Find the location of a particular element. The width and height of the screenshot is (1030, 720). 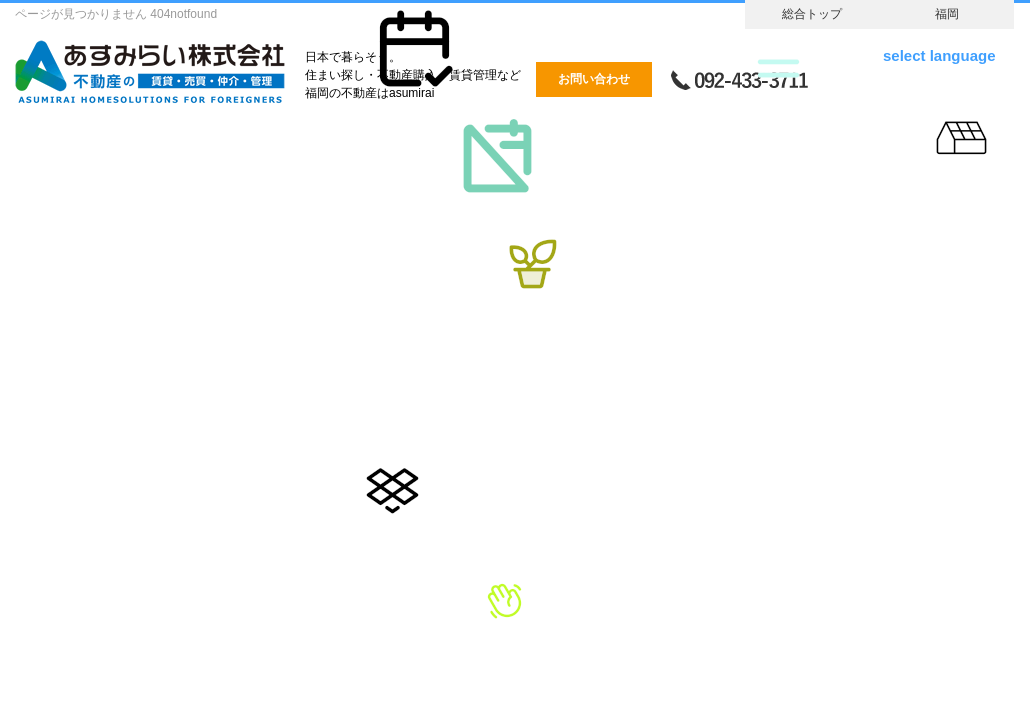

access plant care or gardening features is located at coordinates (532, 264).